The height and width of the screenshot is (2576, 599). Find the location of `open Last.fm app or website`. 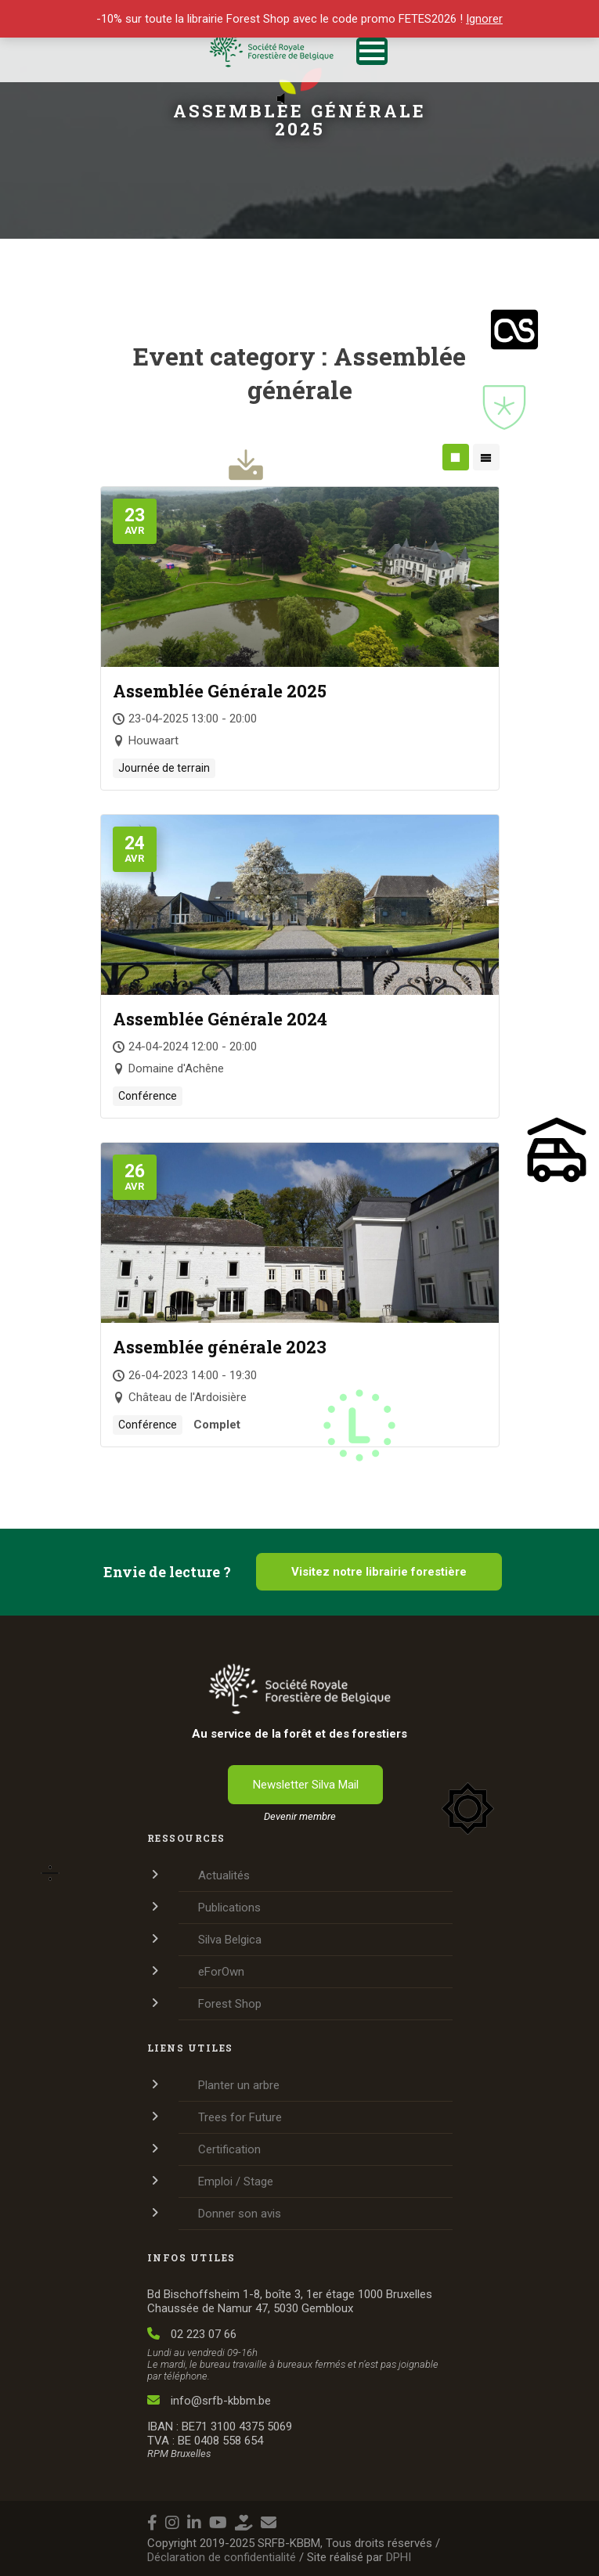

open Last.fm app or website is located at coordinates (514, 330).